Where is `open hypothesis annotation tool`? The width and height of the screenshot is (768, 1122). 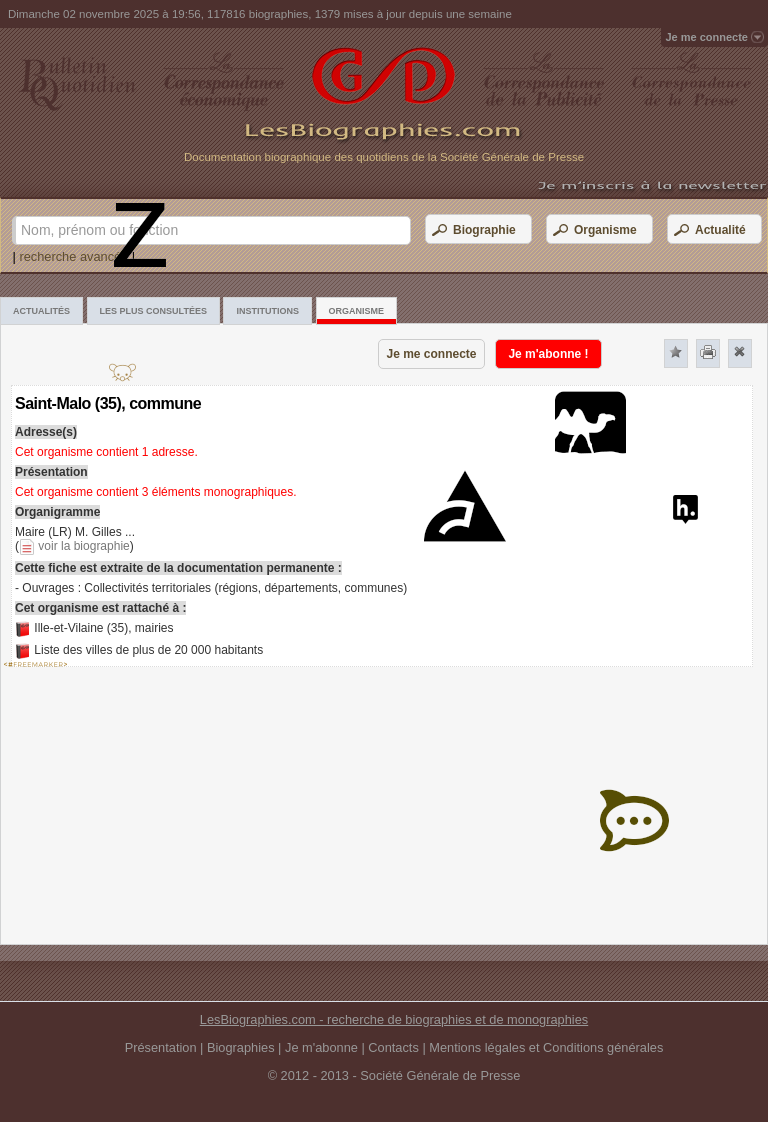 open hypothesis annotation tool is located at coordinates (685, 509).